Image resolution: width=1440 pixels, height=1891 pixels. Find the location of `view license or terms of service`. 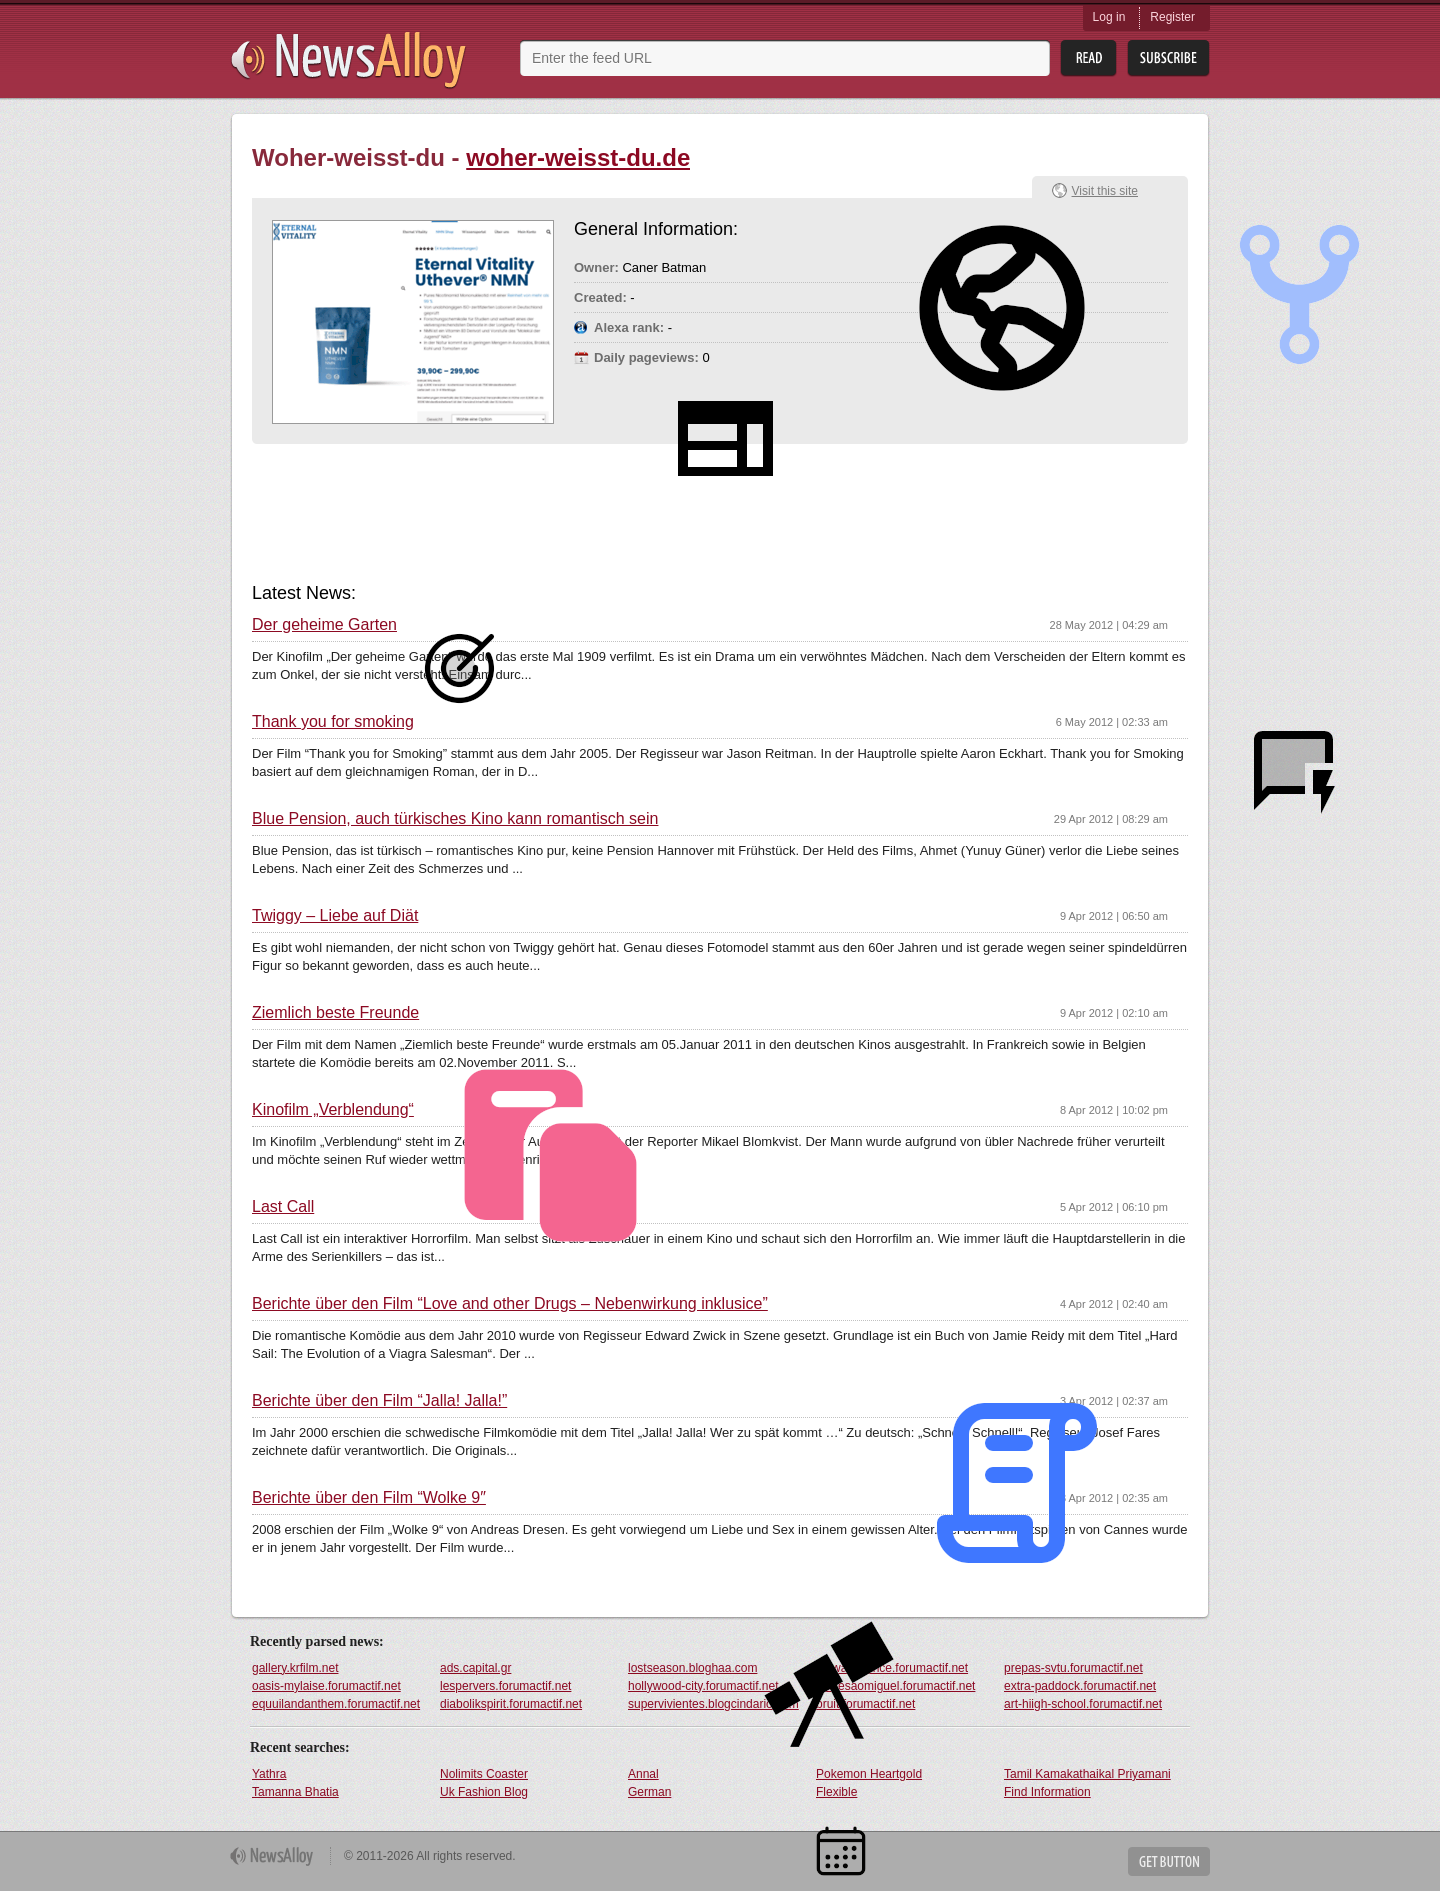

view license or terms of service is located at coordinates (1017, 1483).